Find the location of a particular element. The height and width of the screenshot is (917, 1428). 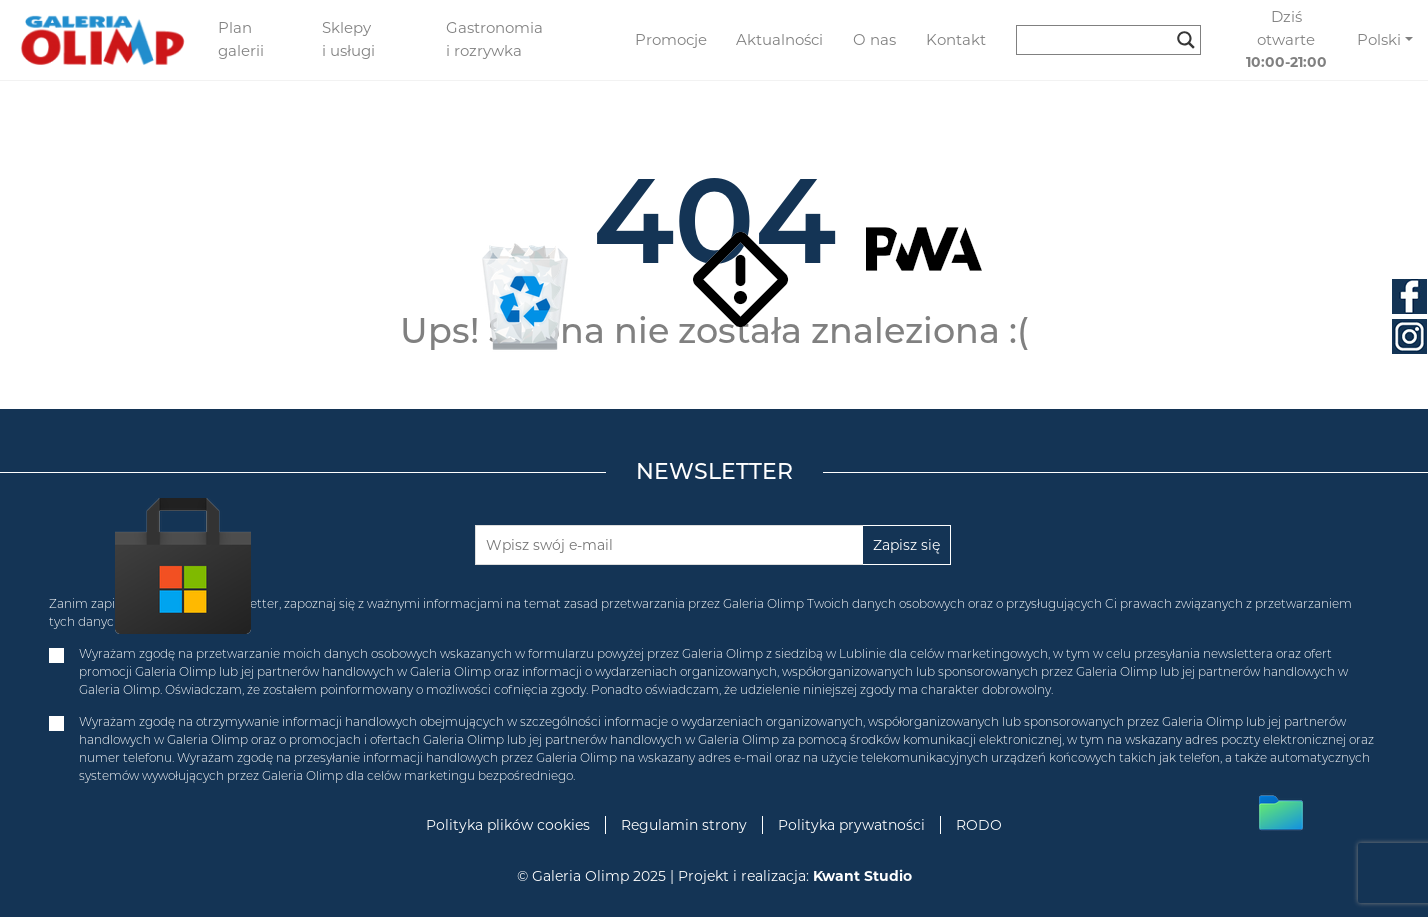

indicates a warning or alert requiring attention is located at coordinates (740, 279).